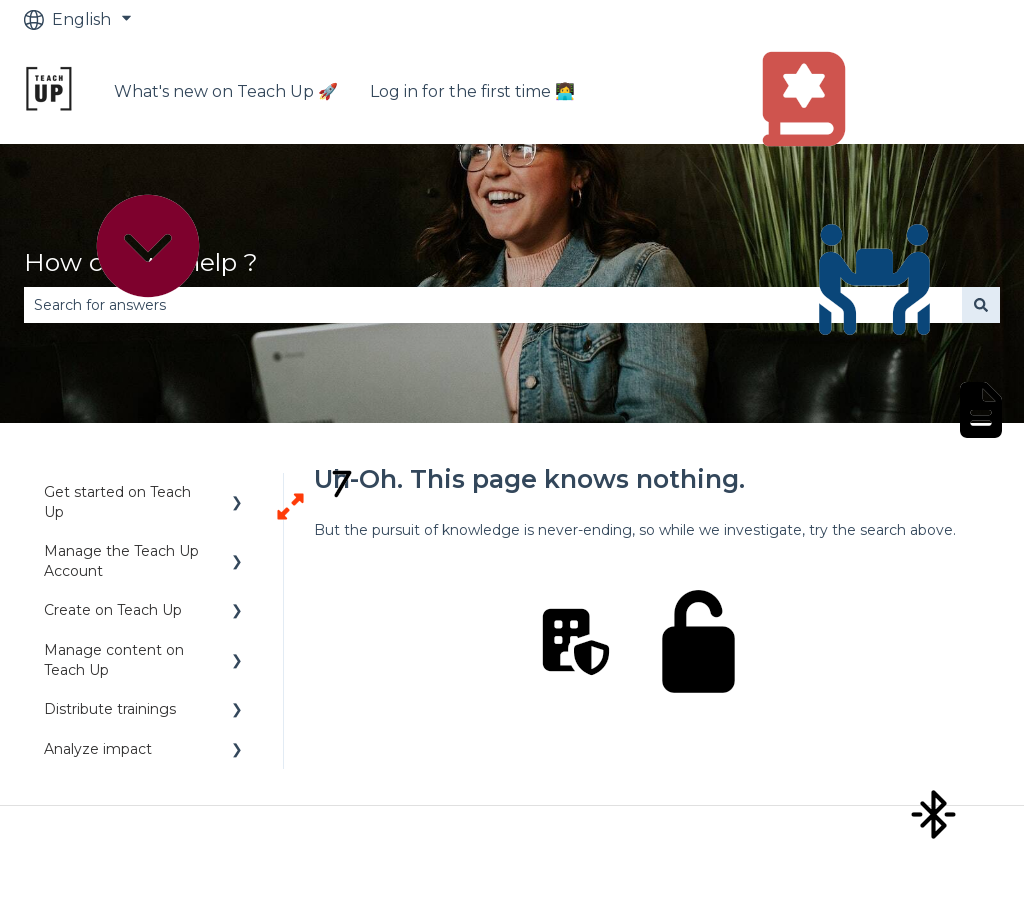 This screenshot has width=1024, height=902. I want to click on expand to fullscreen mode, so click(290, 506).